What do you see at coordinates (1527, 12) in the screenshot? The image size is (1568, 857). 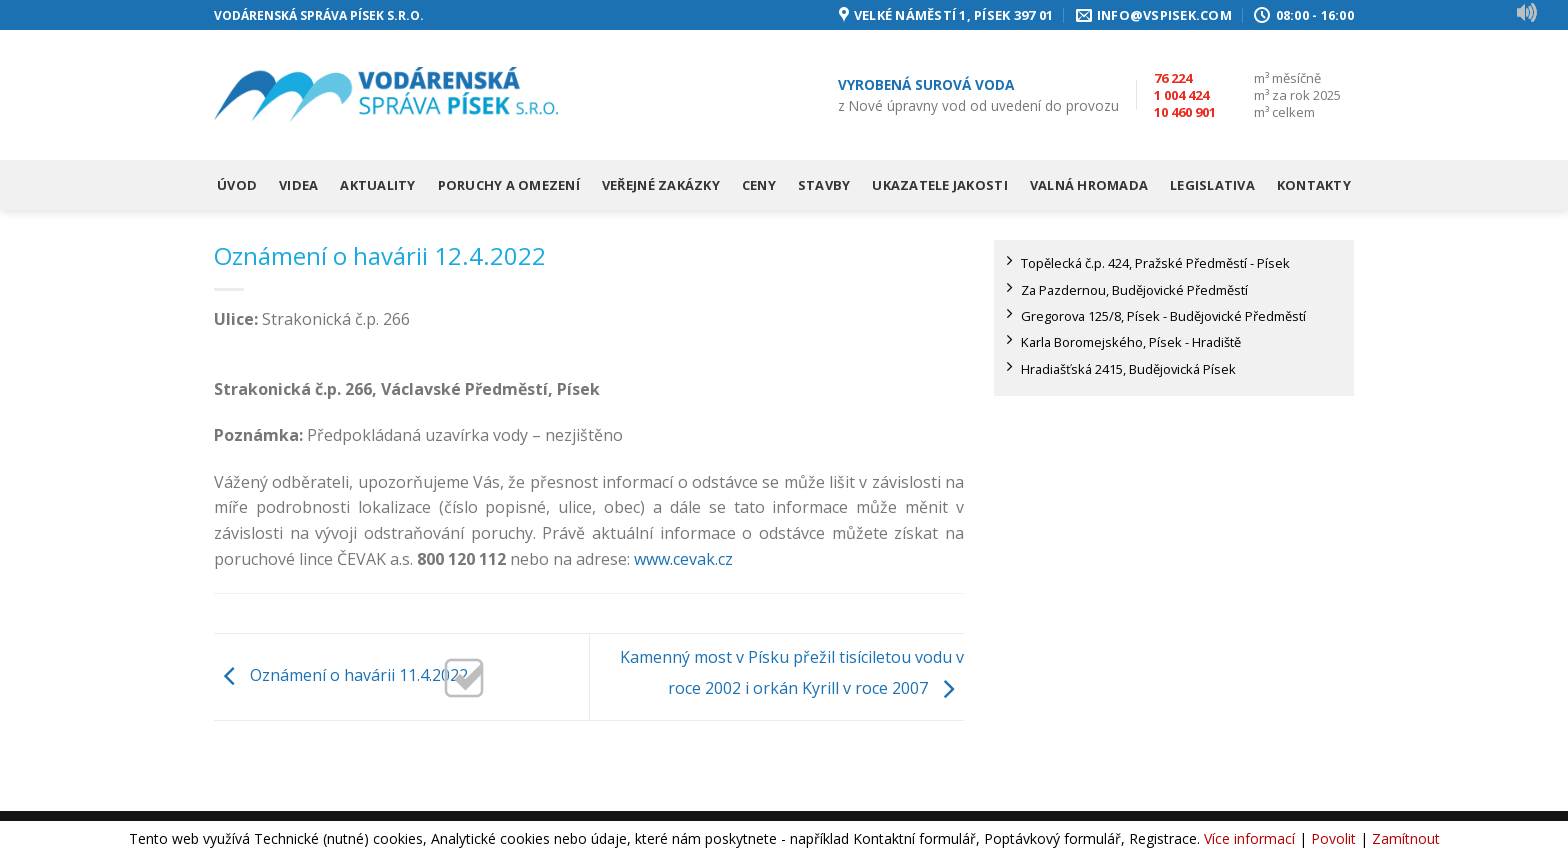 I see `indicates volume is set to high` at bounding box center [1527, 12].